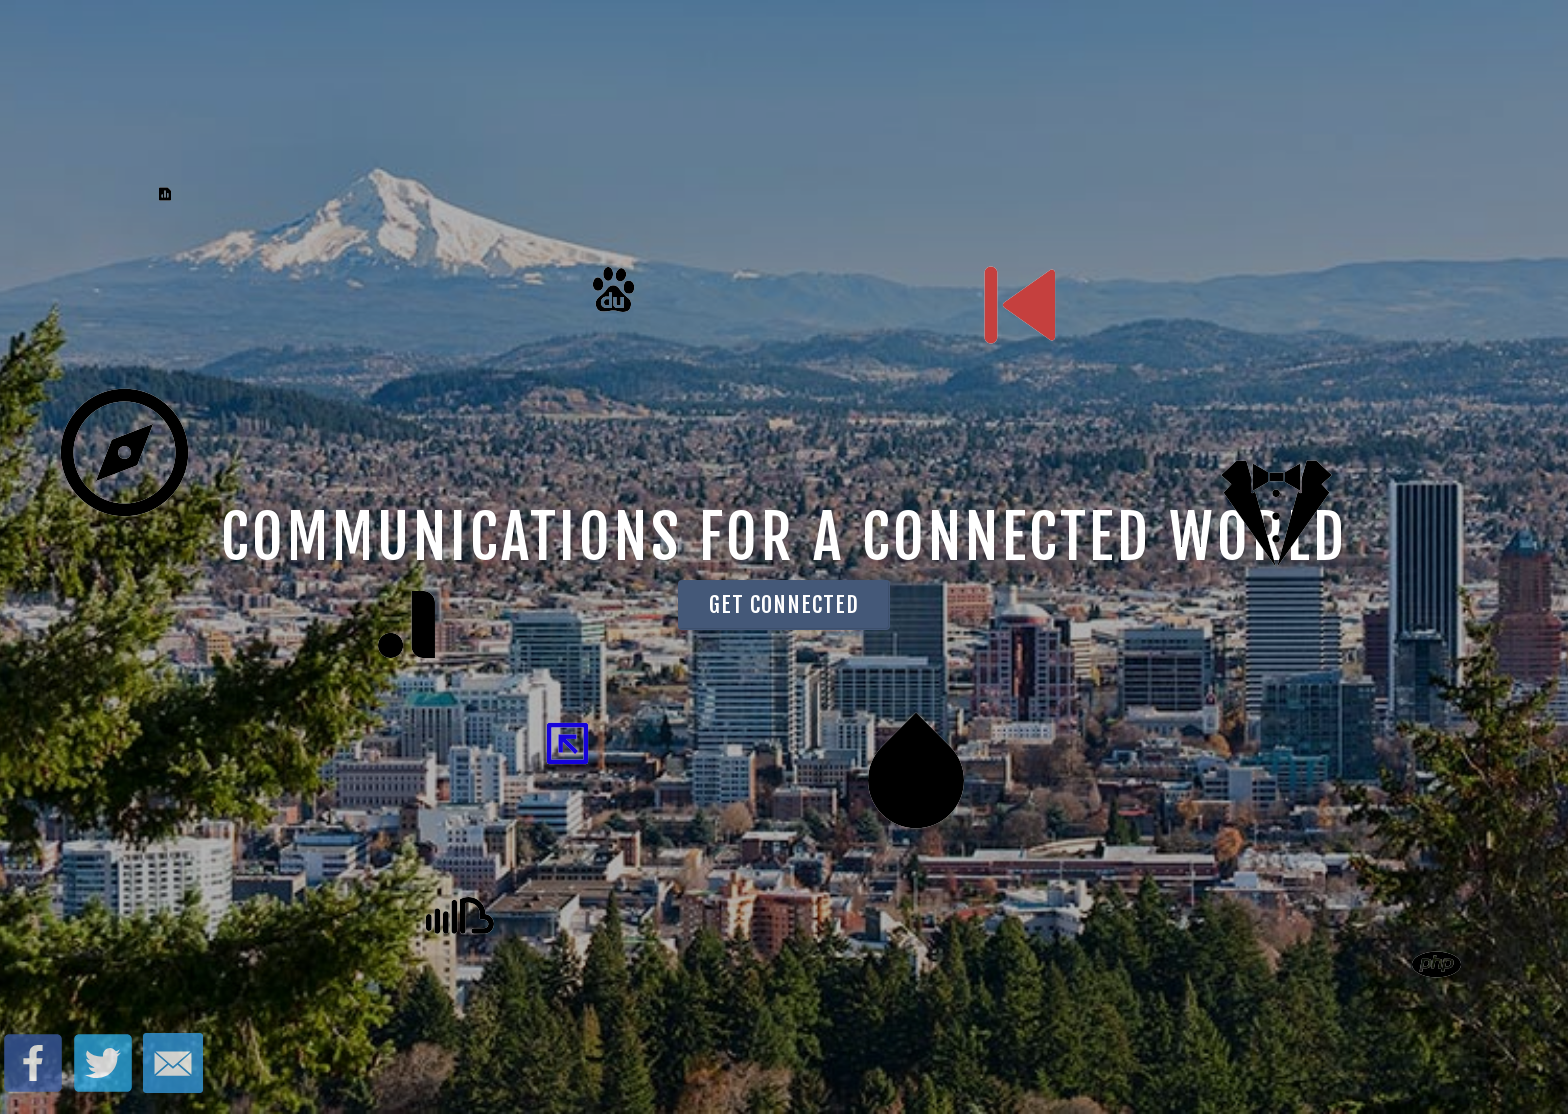 The image size is (1568, 1114). I want to click on skip to previous track, so click(1023, 305).